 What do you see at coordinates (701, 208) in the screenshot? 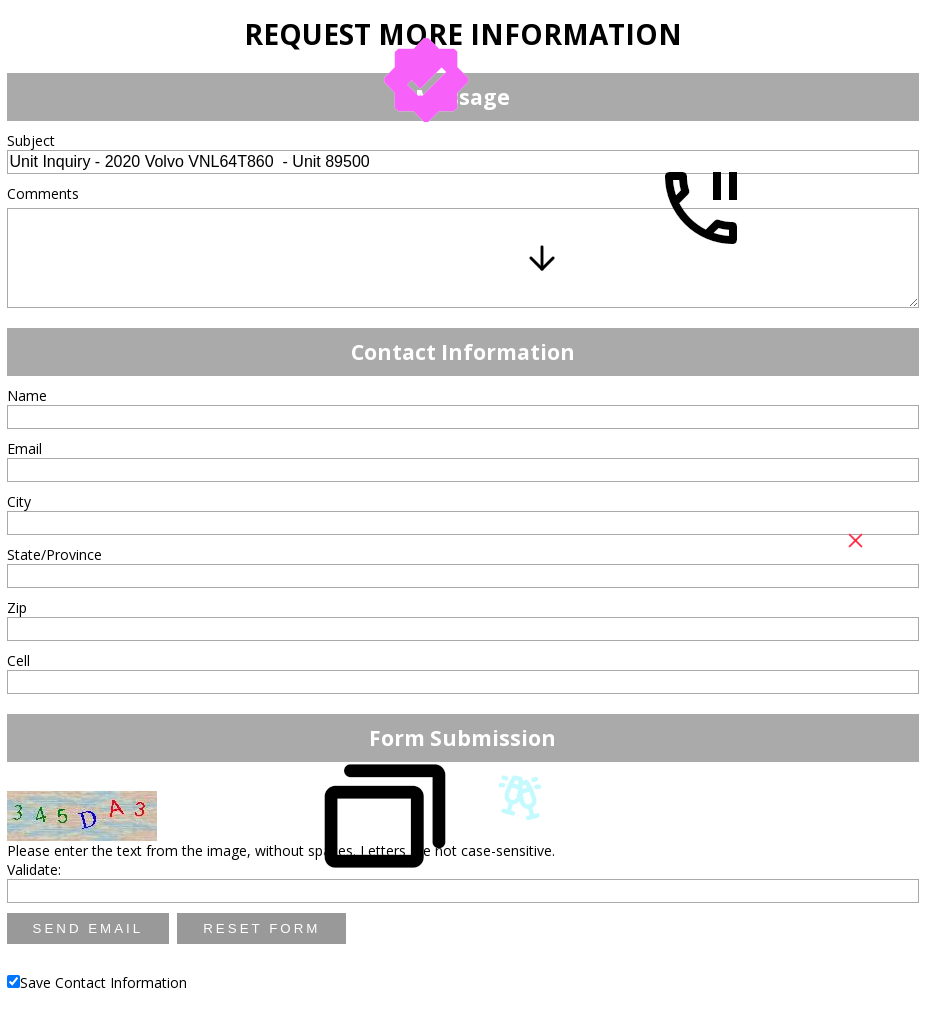
I see `call on hold` at bounding box center [701, 208].